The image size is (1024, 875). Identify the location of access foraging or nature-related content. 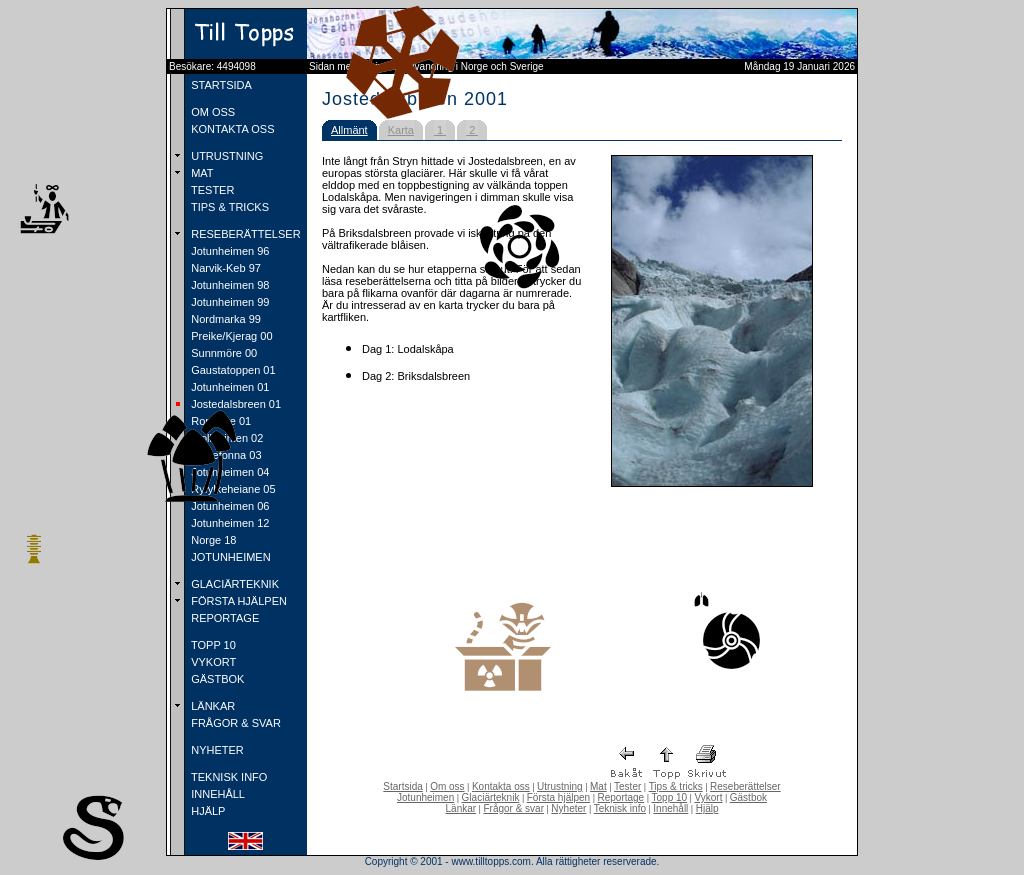
(191, 455).